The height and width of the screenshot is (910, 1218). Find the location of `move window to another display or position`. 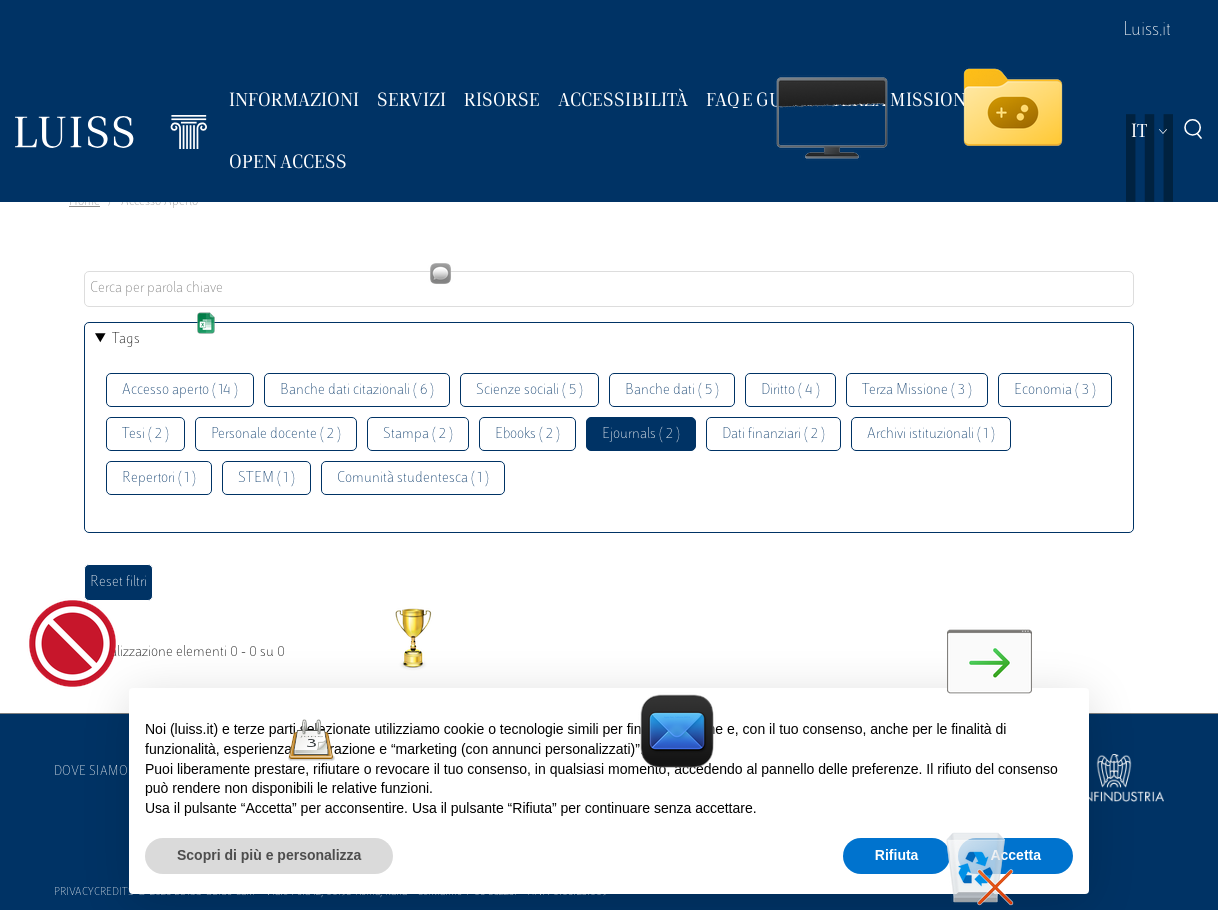

move window to another display or position is located at coordinates (989, 661).